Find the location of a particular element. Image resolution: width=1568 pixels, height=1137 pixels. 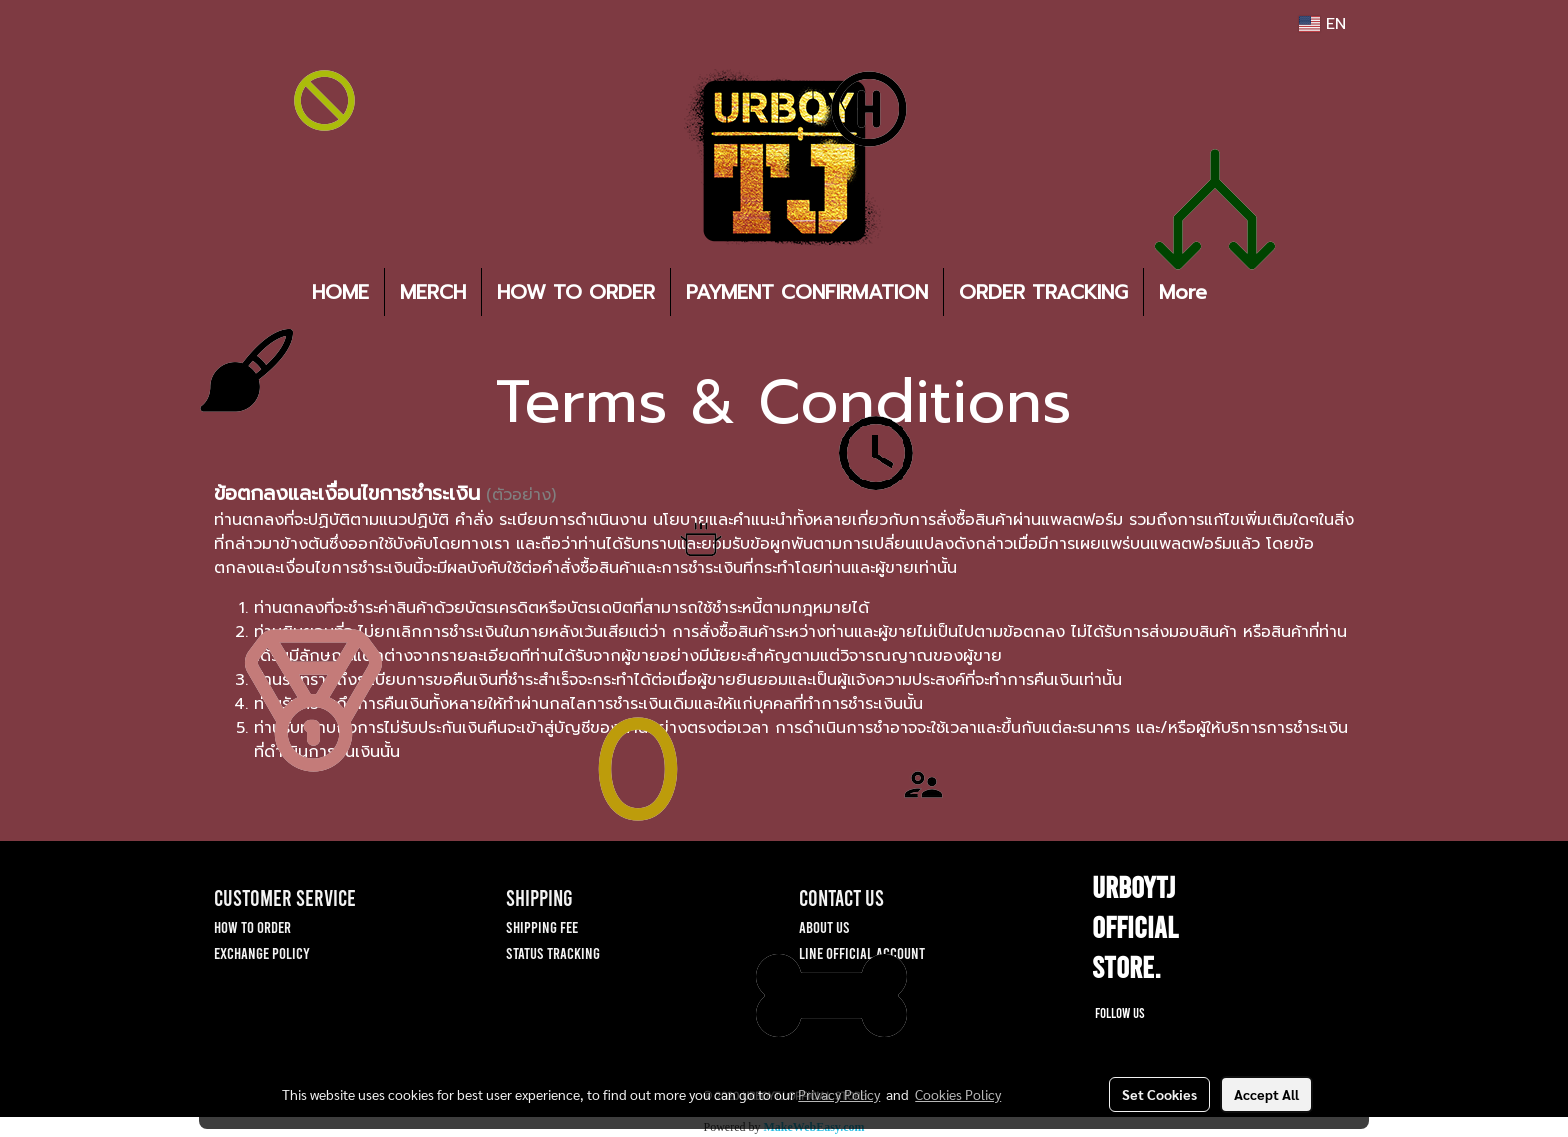

indicates zero items or empty count is located at coordinates (638, 769).